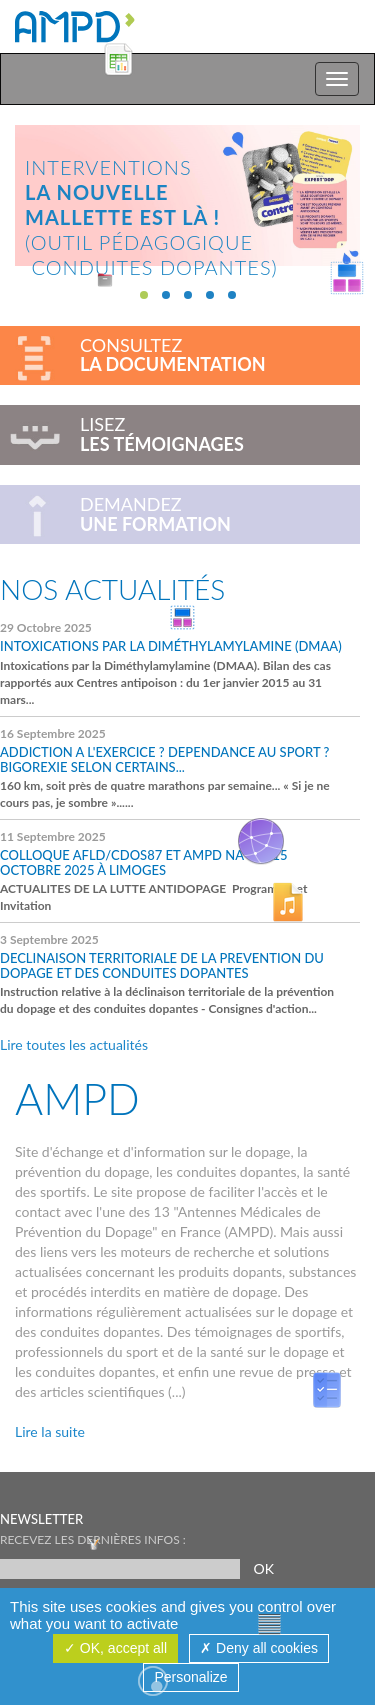 The height and width of the screenshot is (1705, 375). Describe the element at coordinates (269, 1624) in the screenshot. I see `justify text to fill both margins` at that location.